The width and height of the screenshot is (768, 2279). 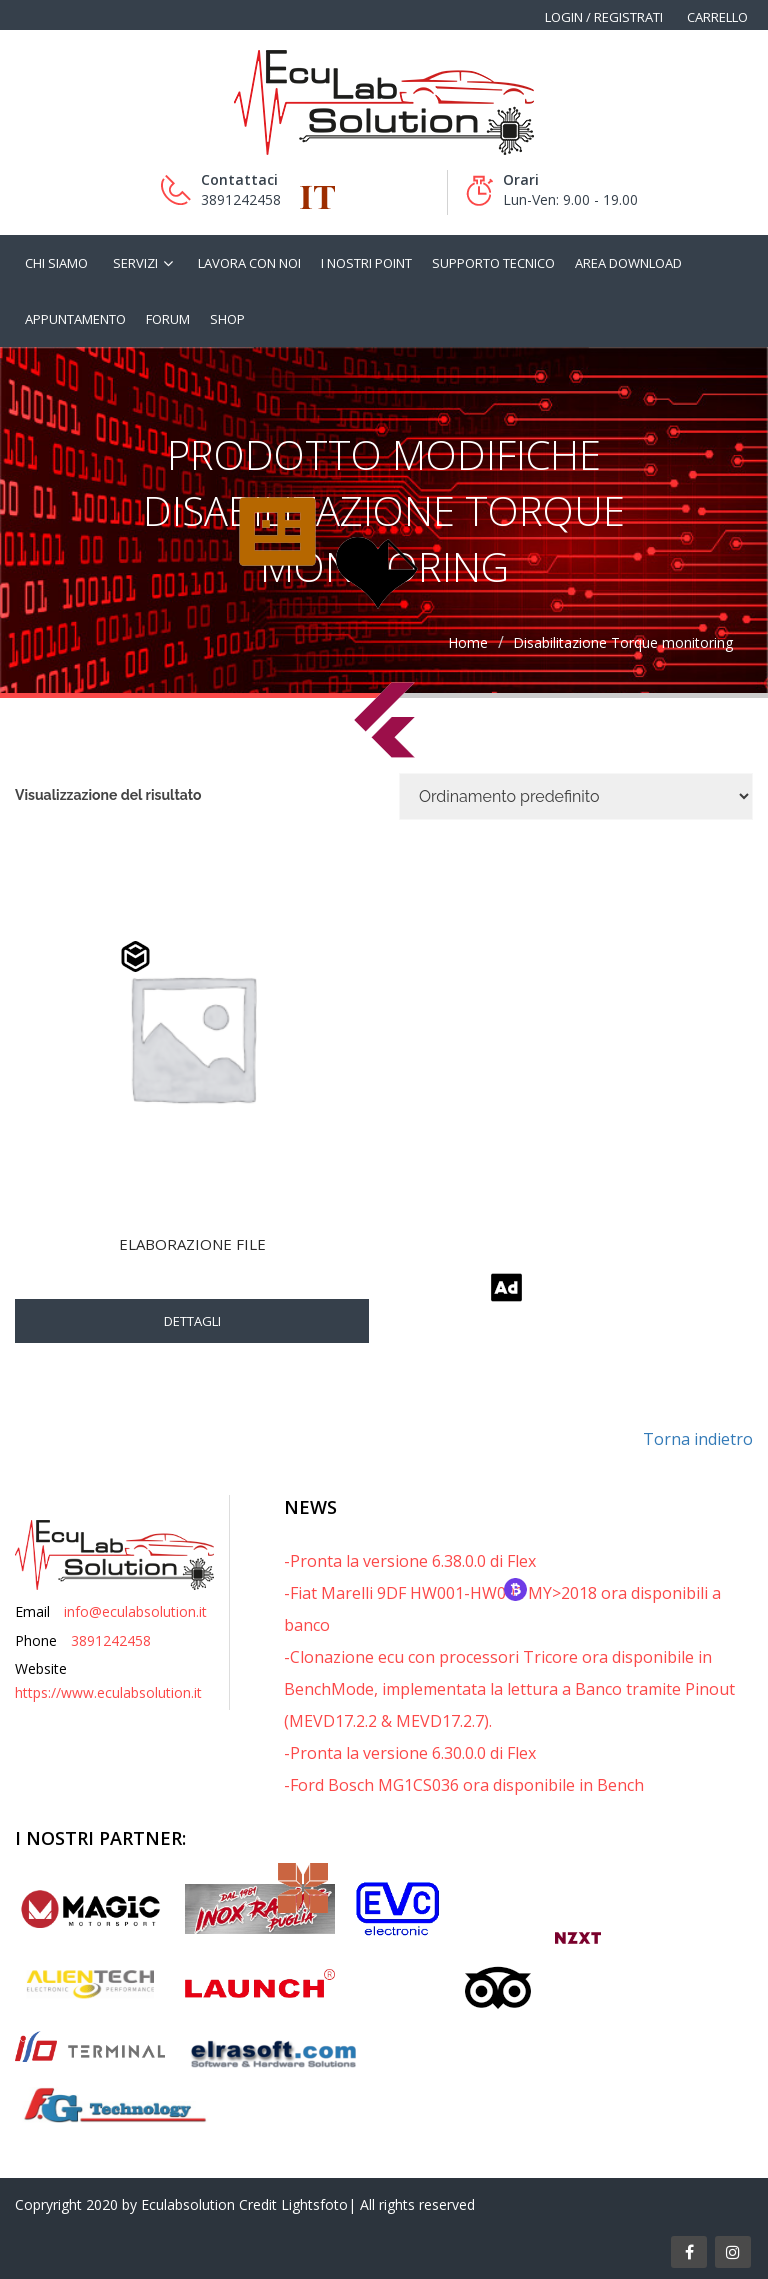 I want to click on Flutter framework logo, so click(x=386, y=720).